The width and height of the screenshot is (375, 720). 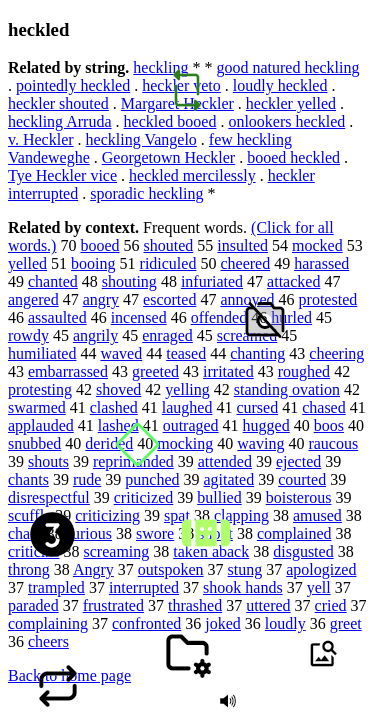 What do you see at coordinates (228, 701) in the screenshot?
I see `volume is set to high or maximum` at bounding box center [228, 701].